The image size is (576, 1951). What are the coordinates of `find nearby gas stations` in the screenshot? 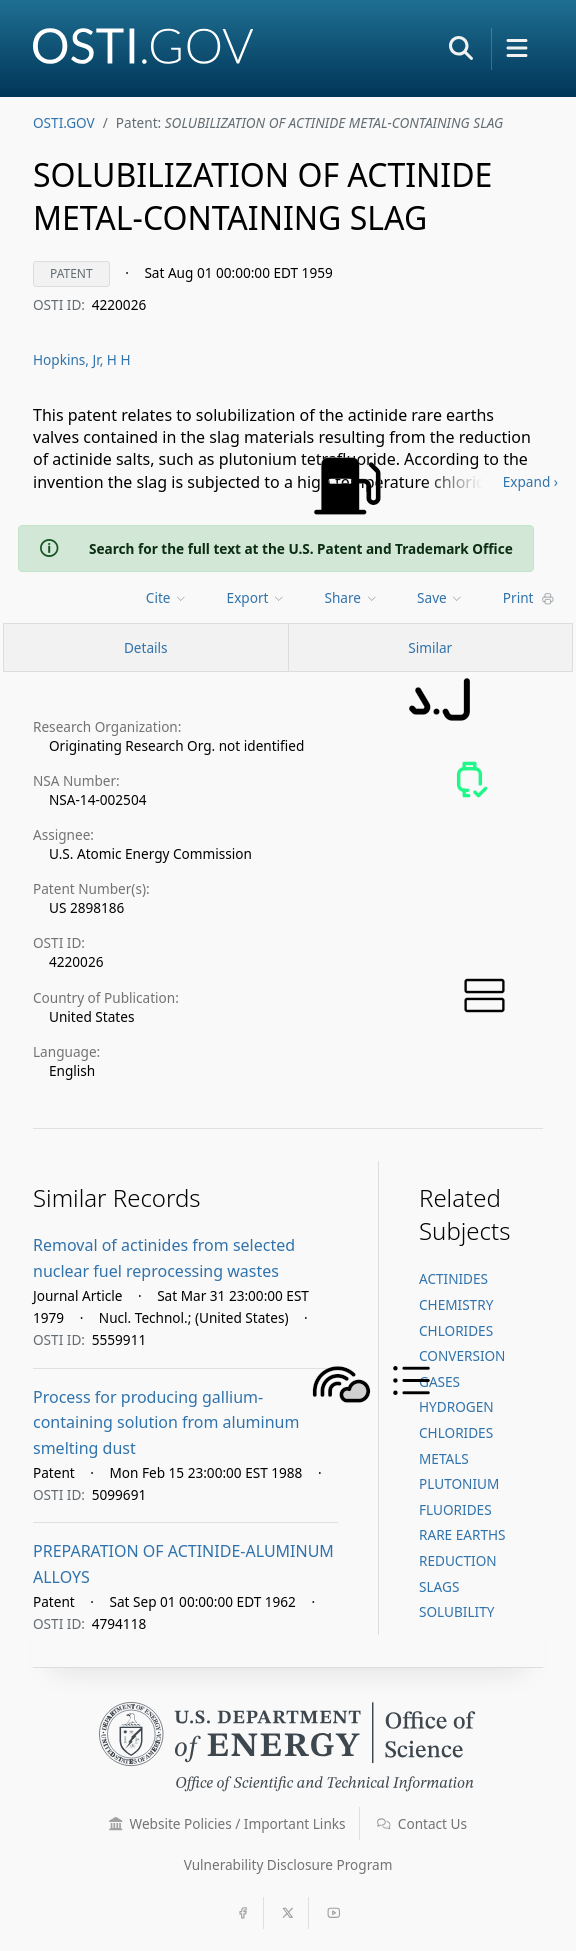 It's located at (345, 486).